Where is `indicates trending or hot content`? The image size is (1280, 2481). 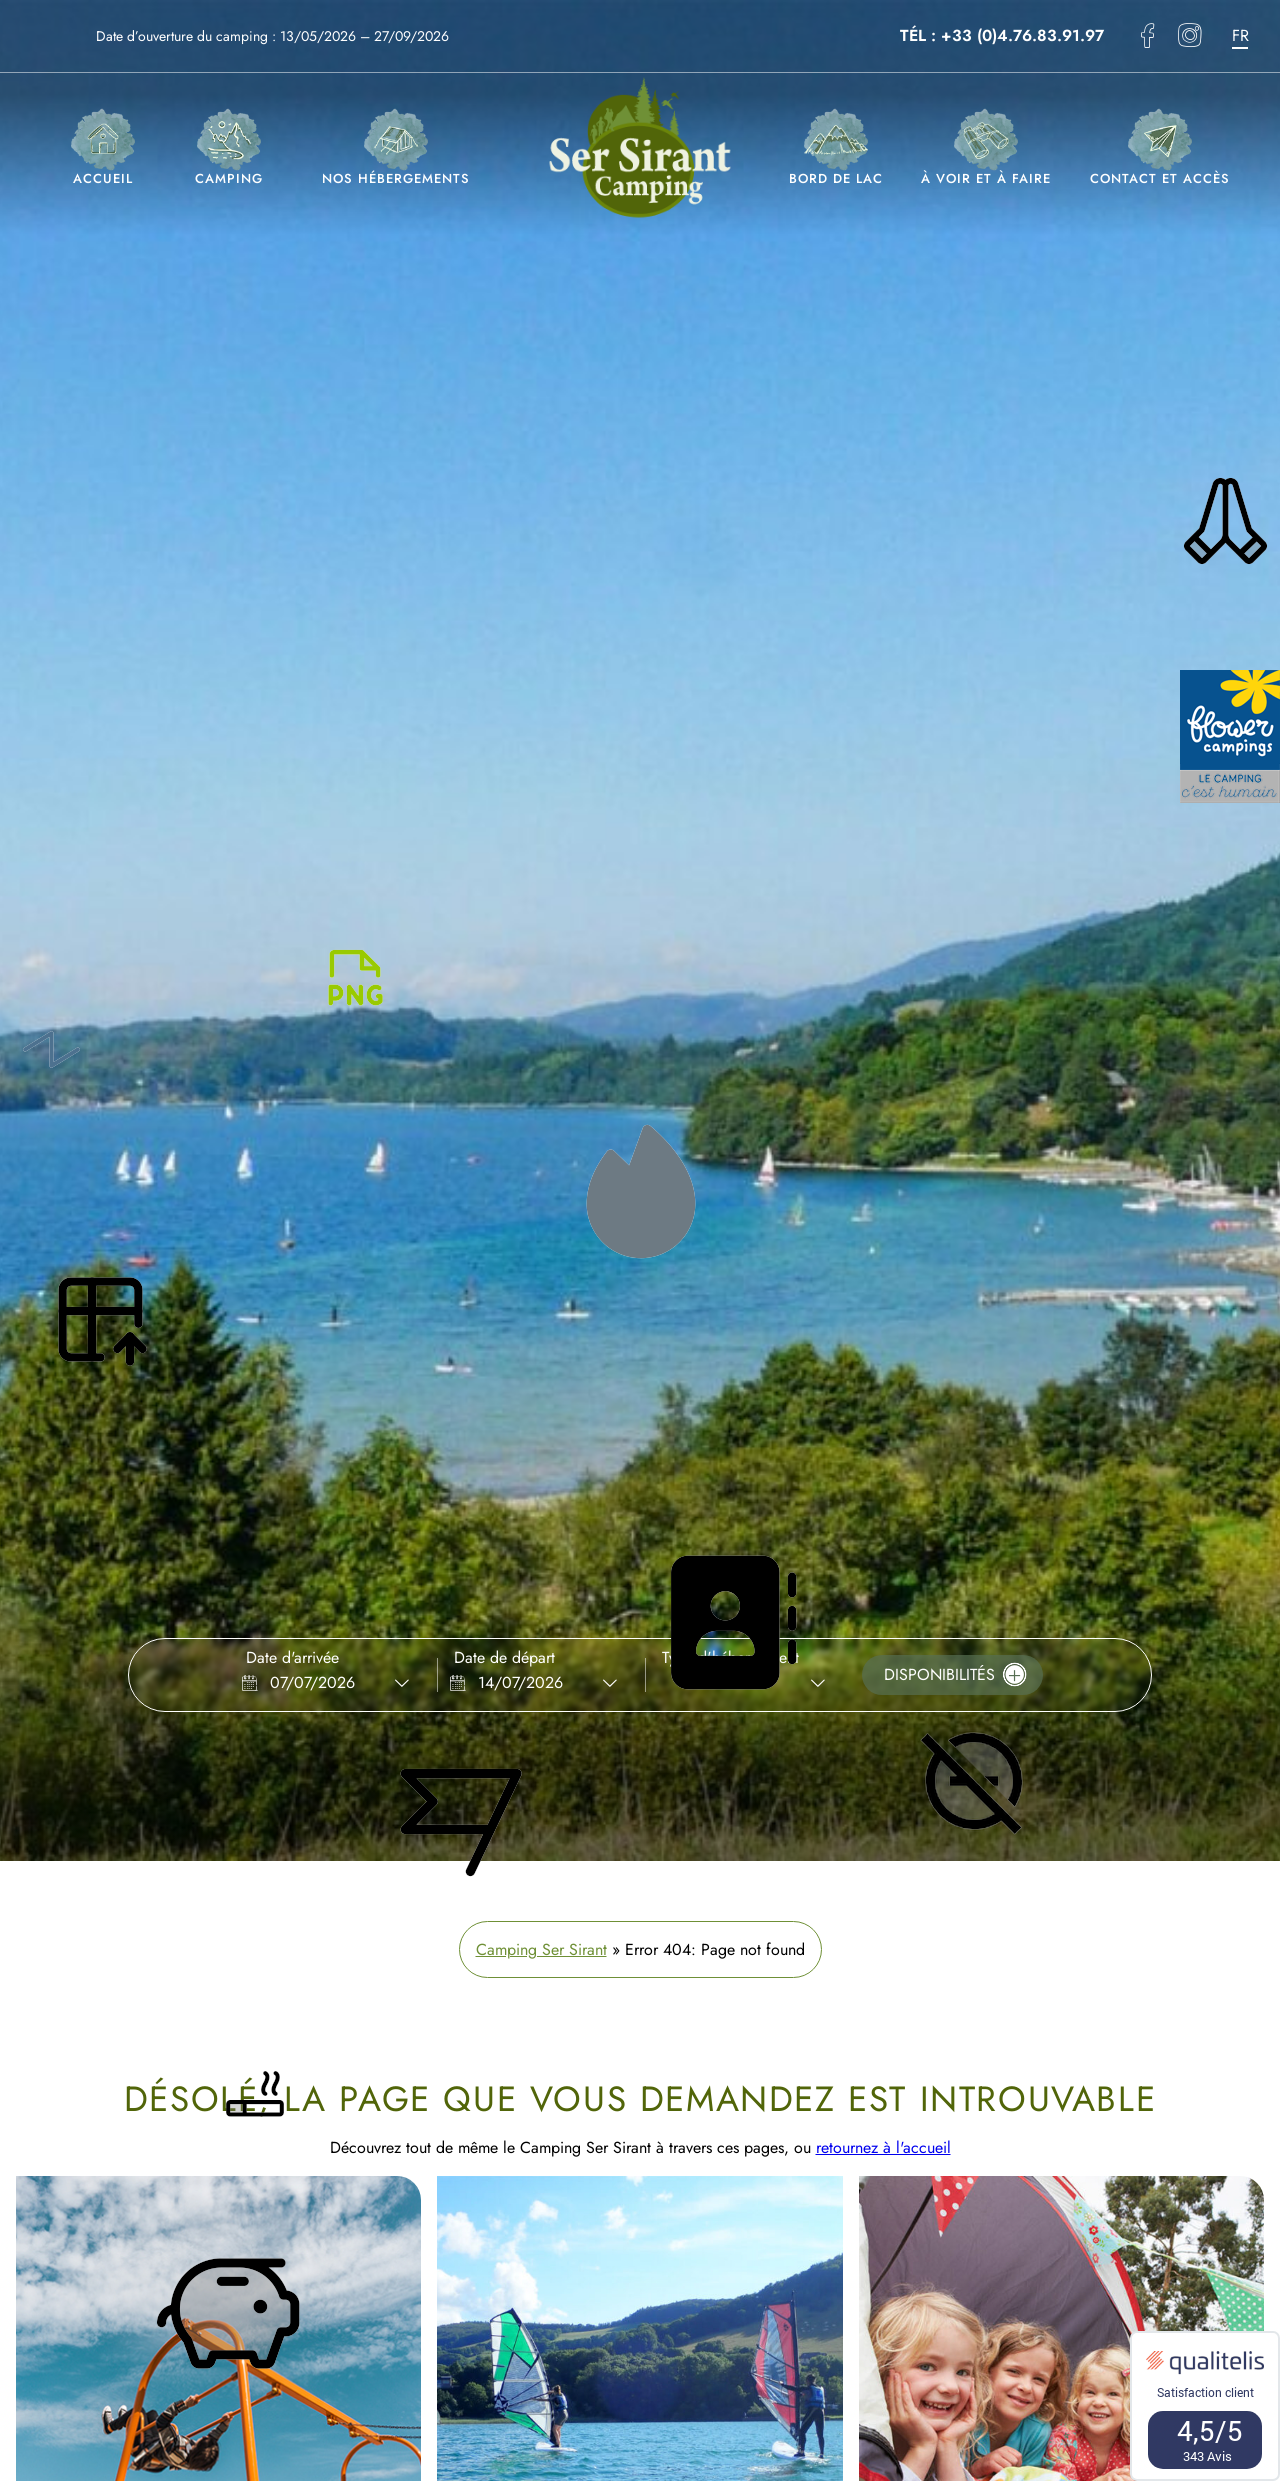 indicates trending or hot content is located at coordinates (641, 1194).